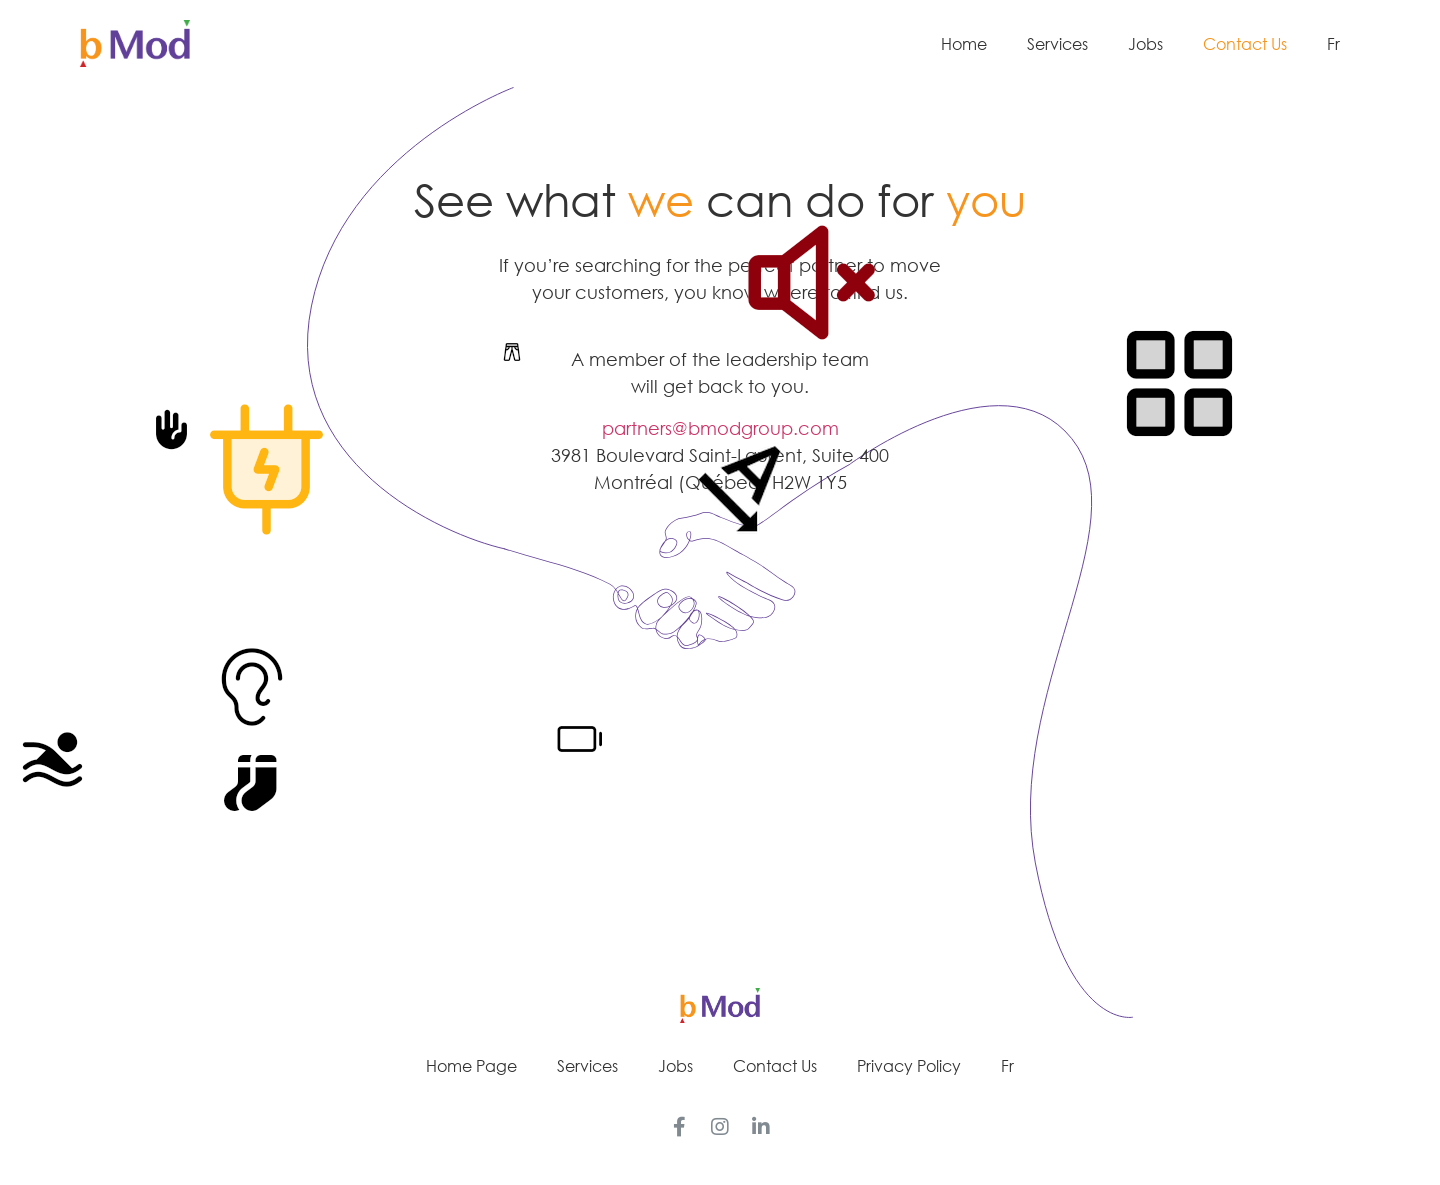 This screenshot has height=1185, width=1440. I want to click on access audio or hearing settings, so click(252, 687).